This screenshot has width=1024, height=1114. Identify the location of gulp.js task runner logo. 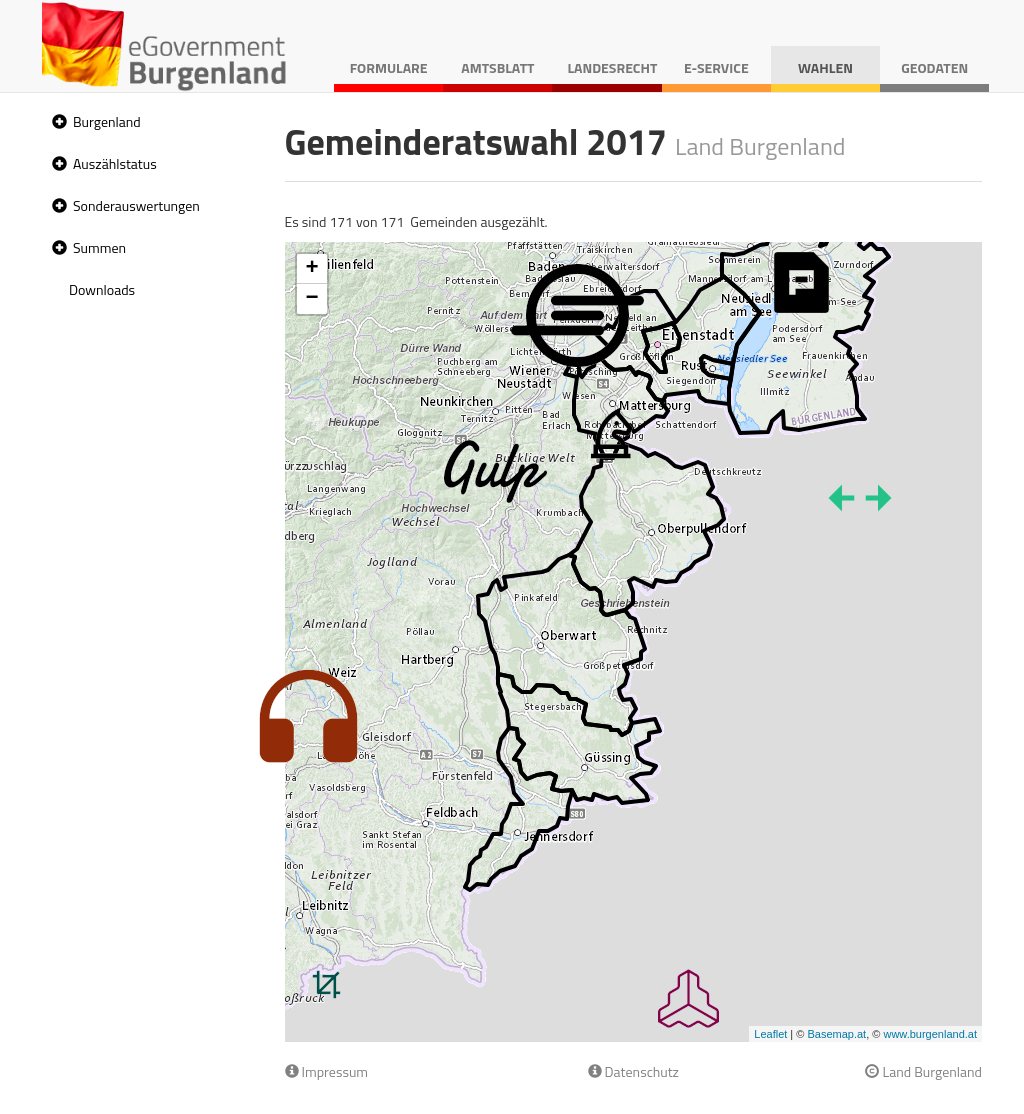
(495, 471).